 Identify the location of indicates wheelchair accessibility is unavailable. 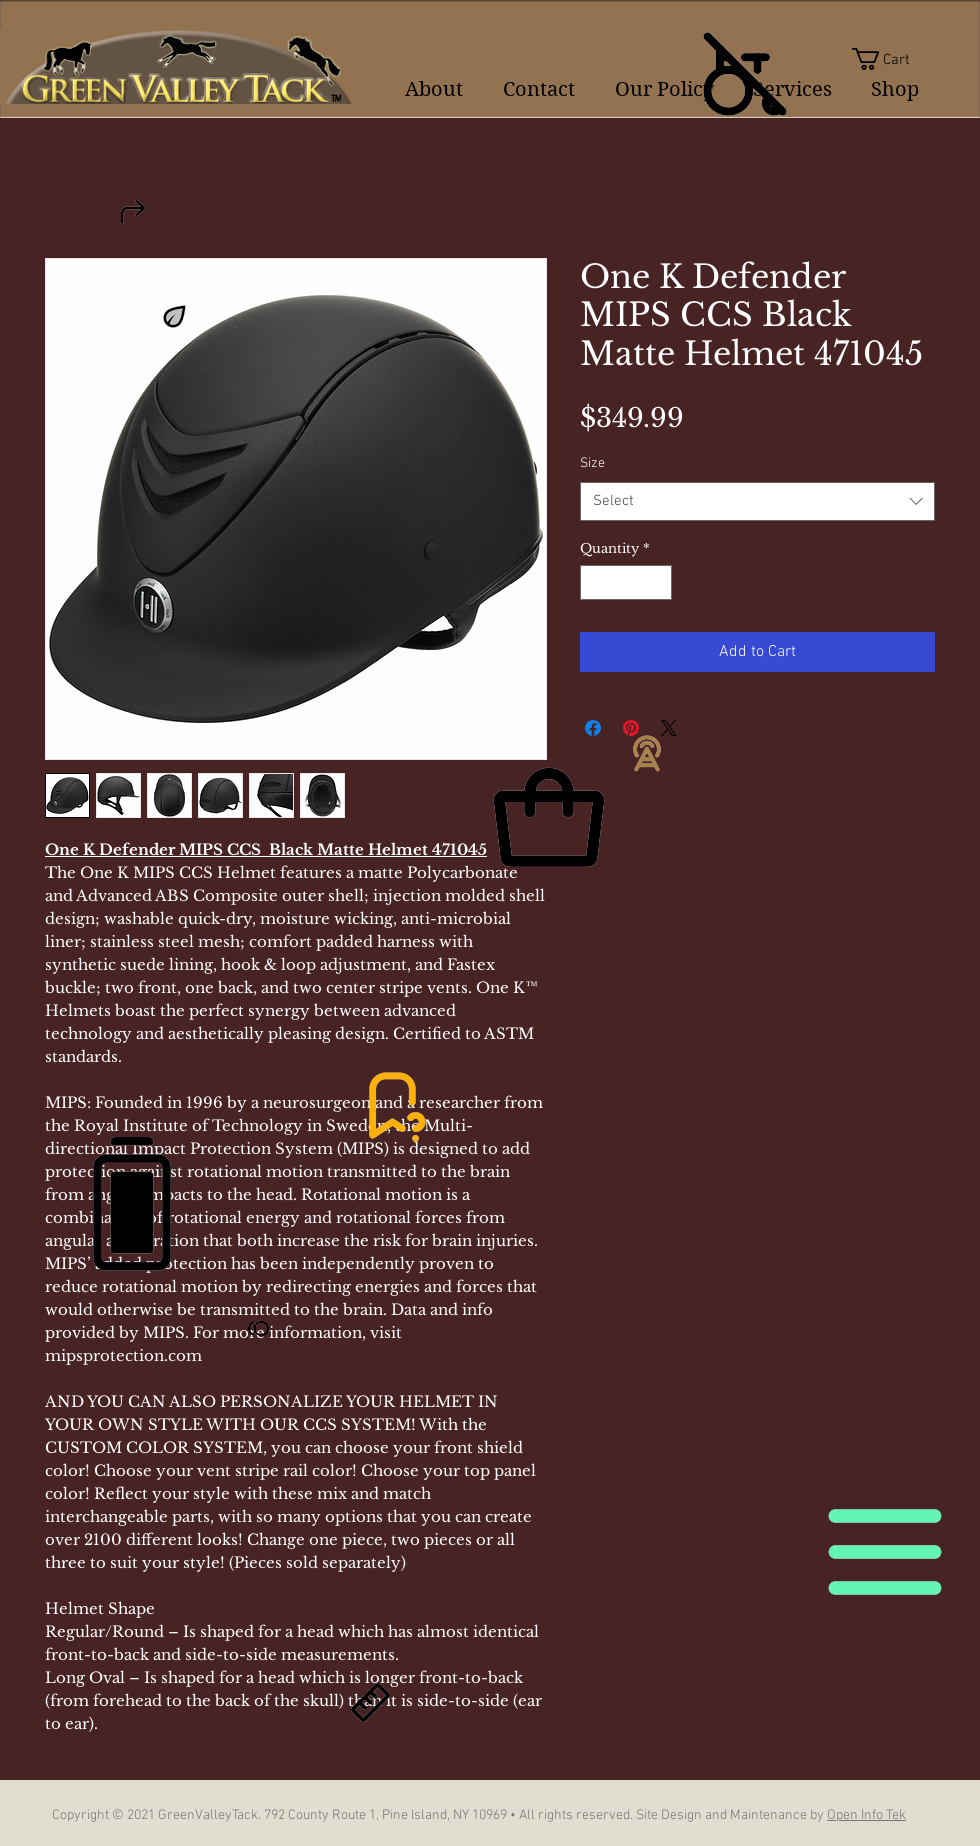
(745, 74).